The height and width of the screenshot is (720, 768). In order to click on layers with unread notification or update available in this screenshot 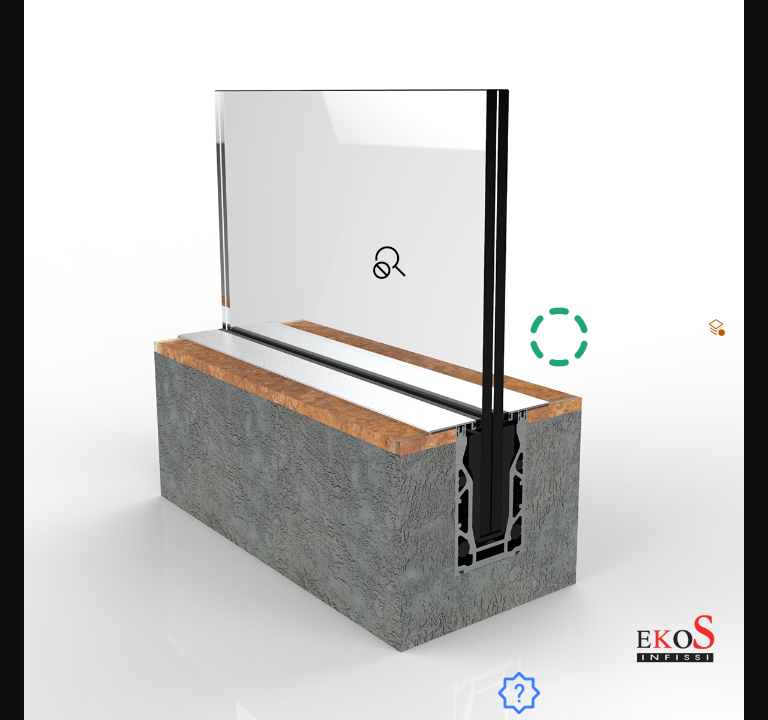, I will do `click(716, 327)`.